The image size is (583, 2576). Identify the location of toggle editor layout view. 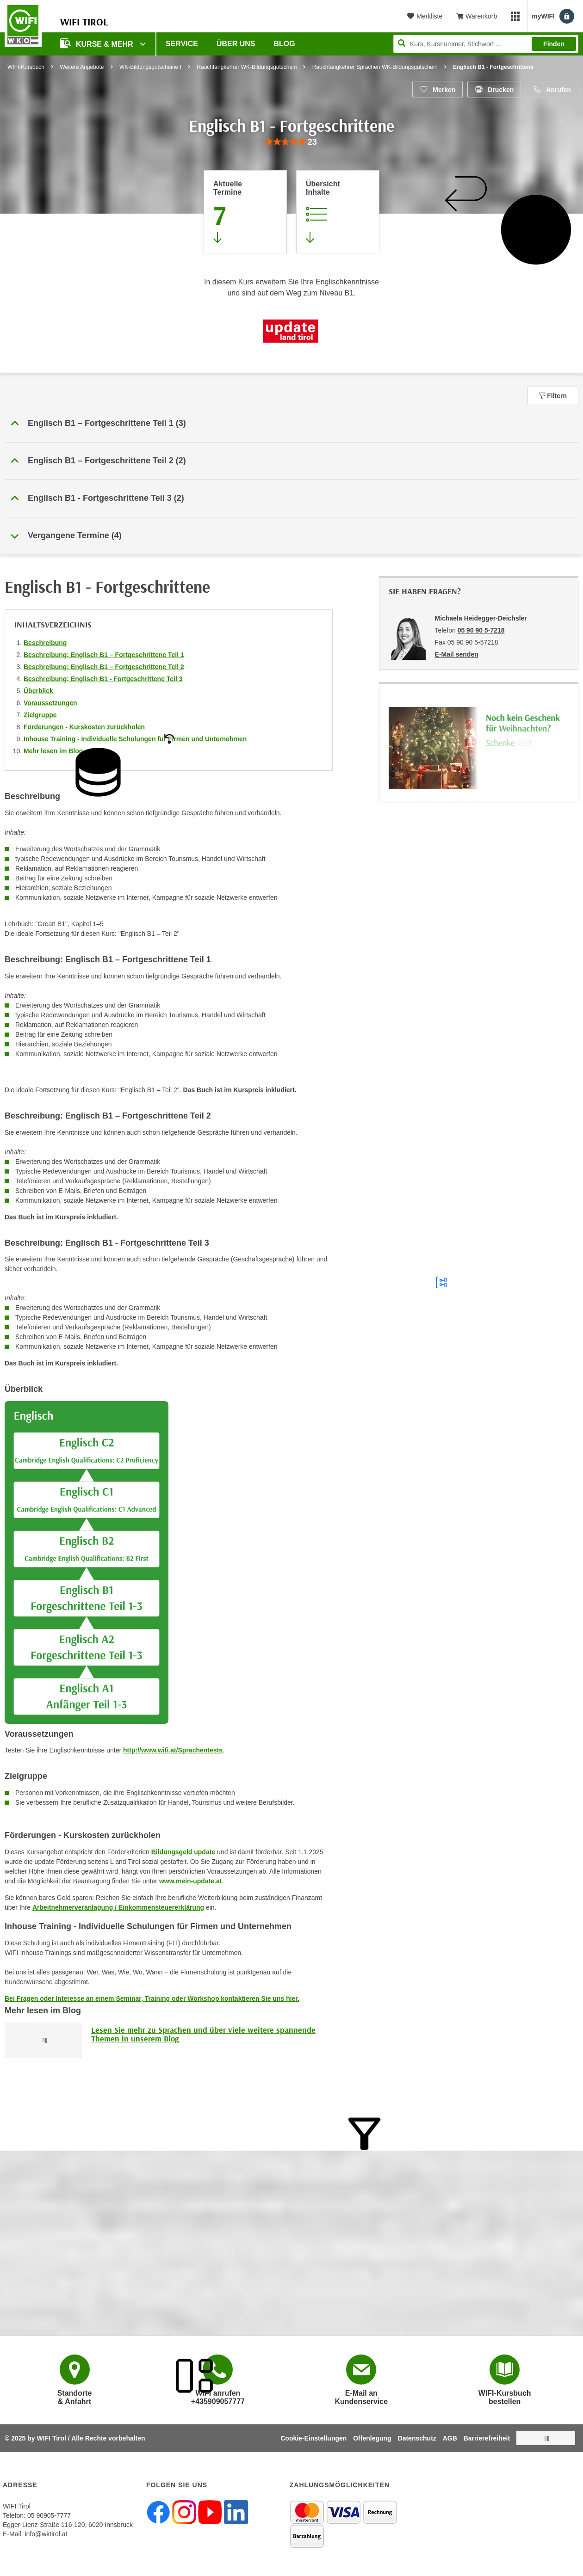
(193, 2376).